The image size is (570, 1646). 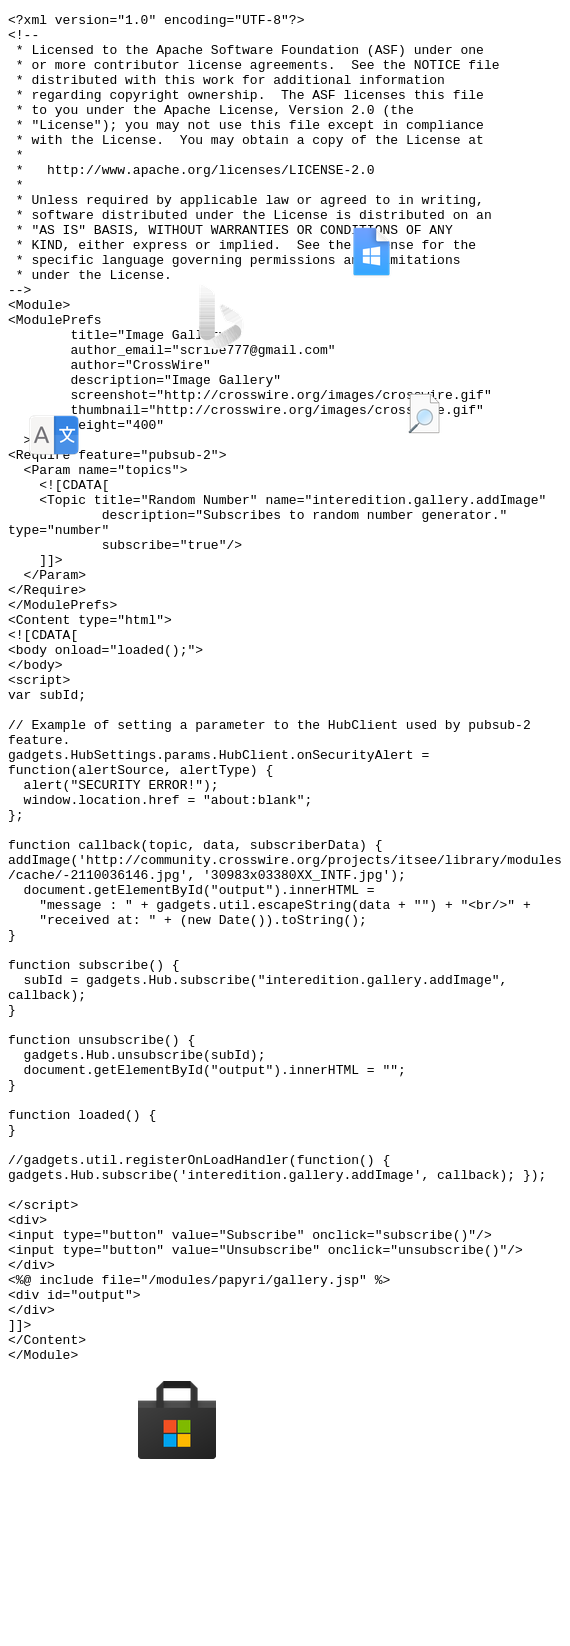 What do you see at coordinates (54, 435) in the screenshot?
I see `access language and region settings` at bounding box center [54, 435].